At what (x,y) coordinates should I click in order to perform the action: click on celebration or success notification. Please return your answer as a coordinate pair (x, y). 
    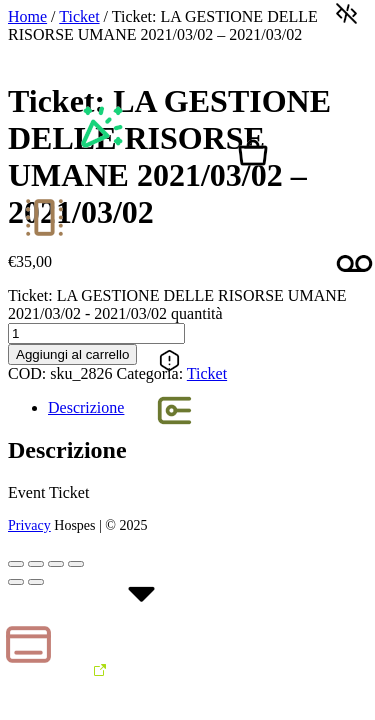
    Looking at the image, I should click on (103, 126).